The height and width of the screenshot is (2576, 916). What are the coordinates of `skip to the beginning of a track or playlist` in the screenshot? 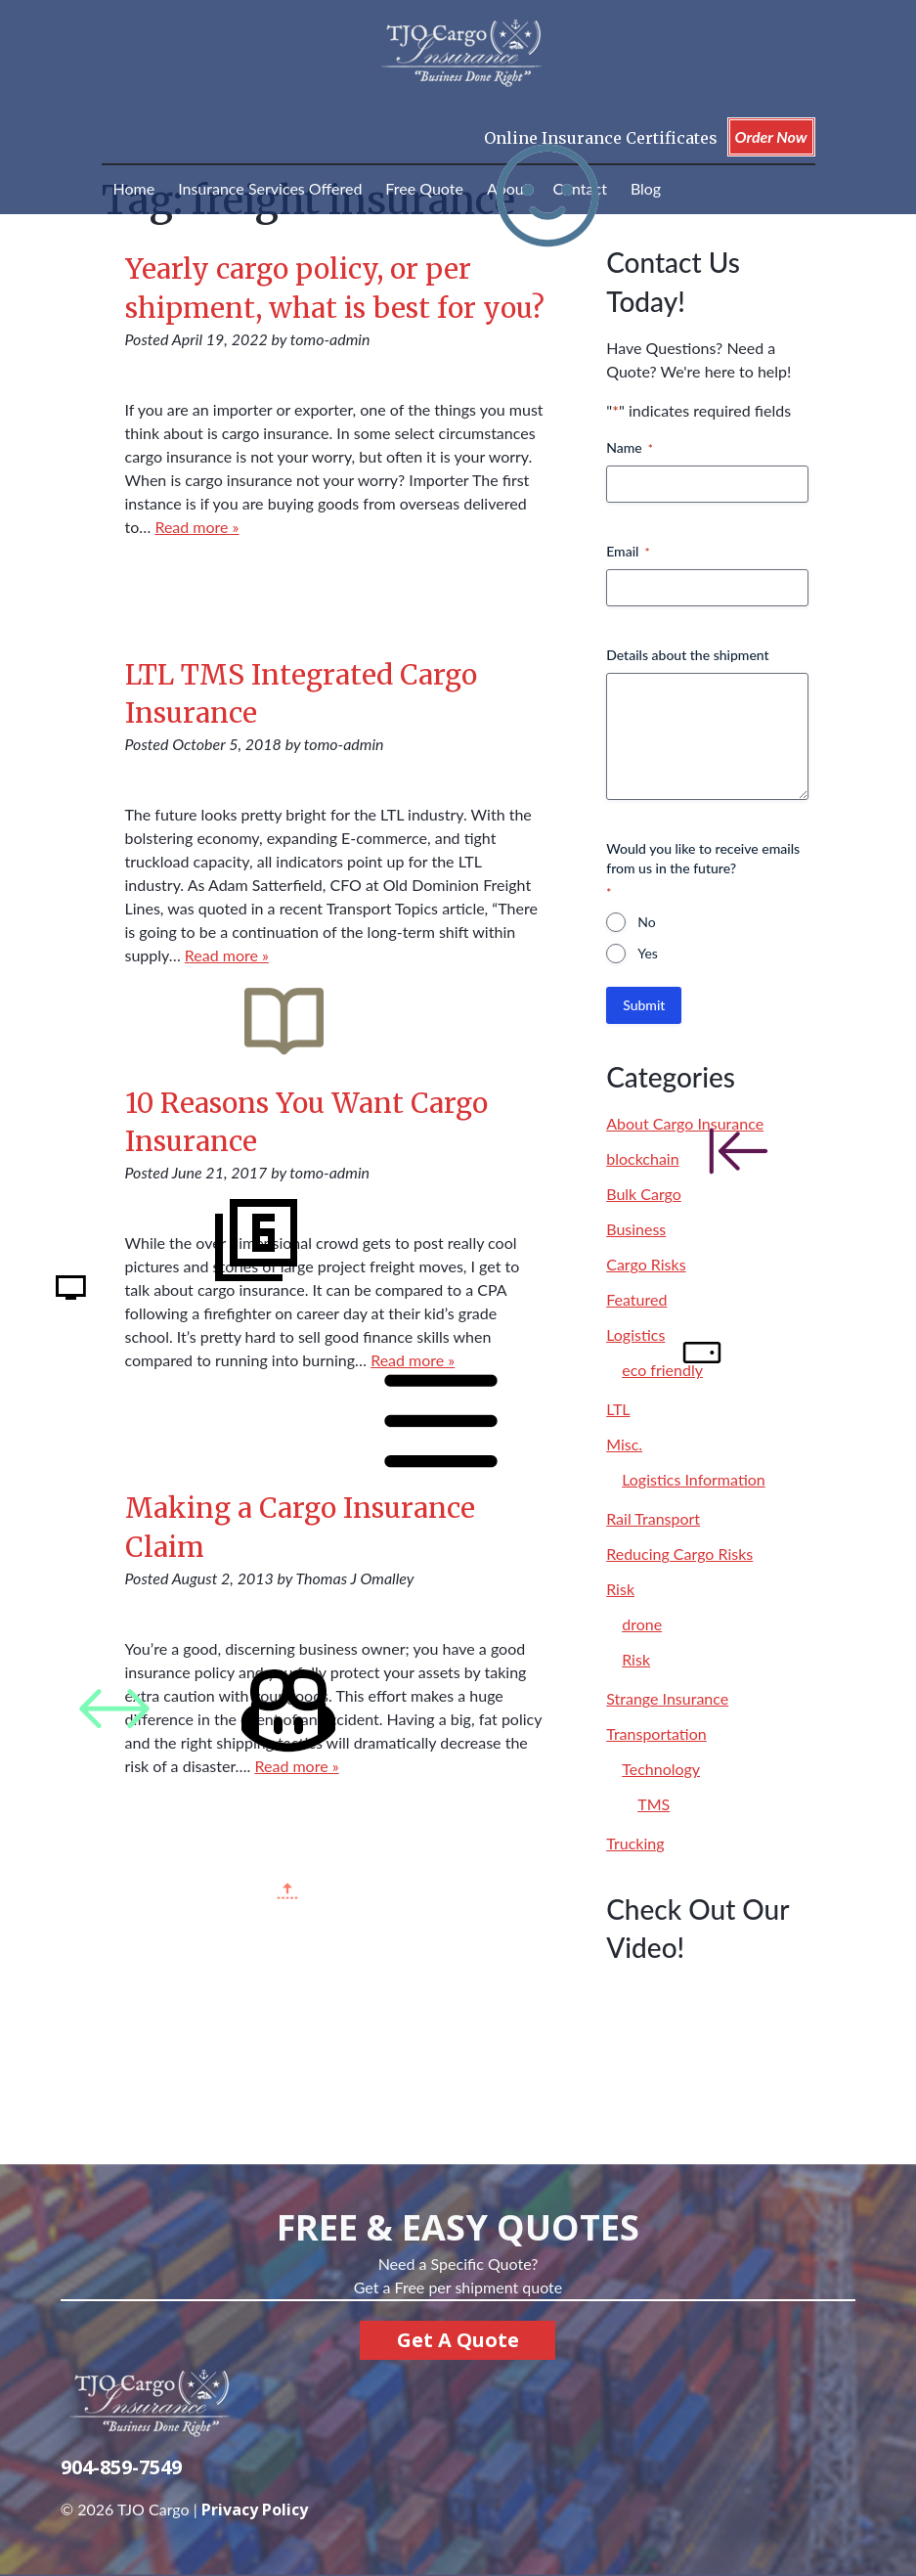 It's located at (737, 1151).